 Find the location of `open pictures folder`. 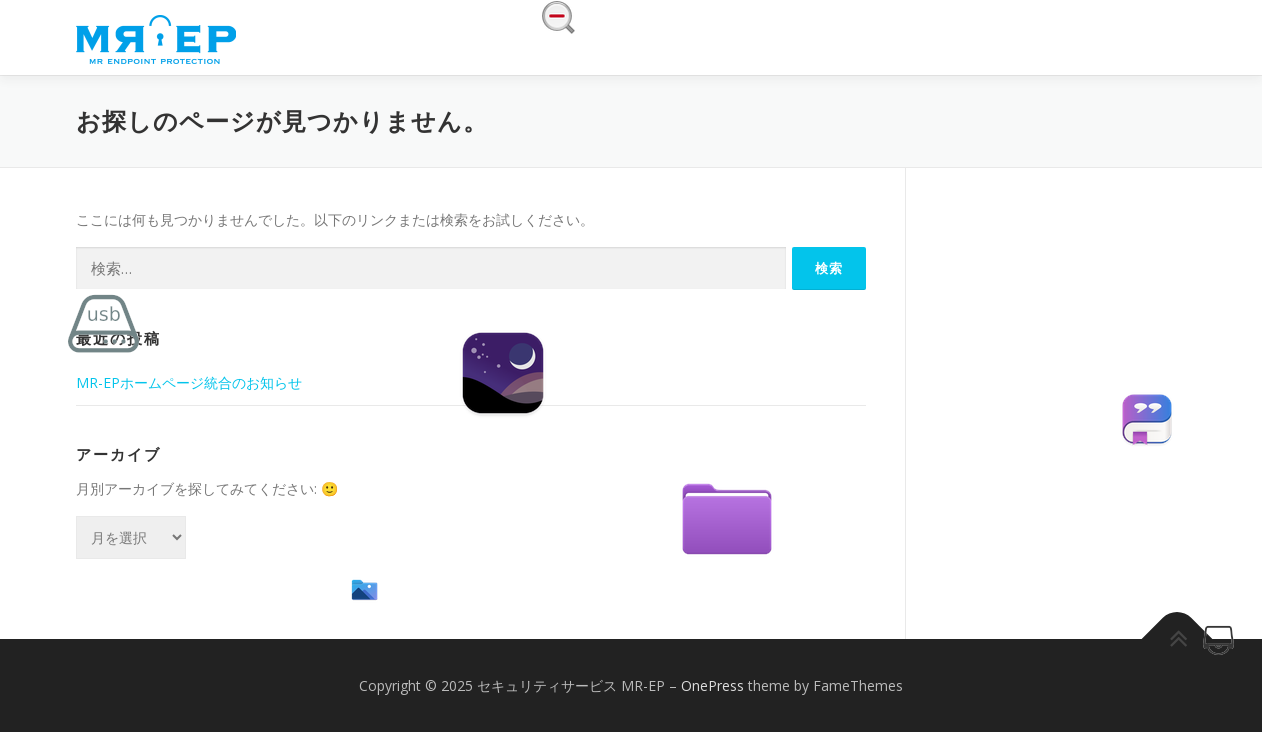

open pictures folder is located at coordinates (364, 590).